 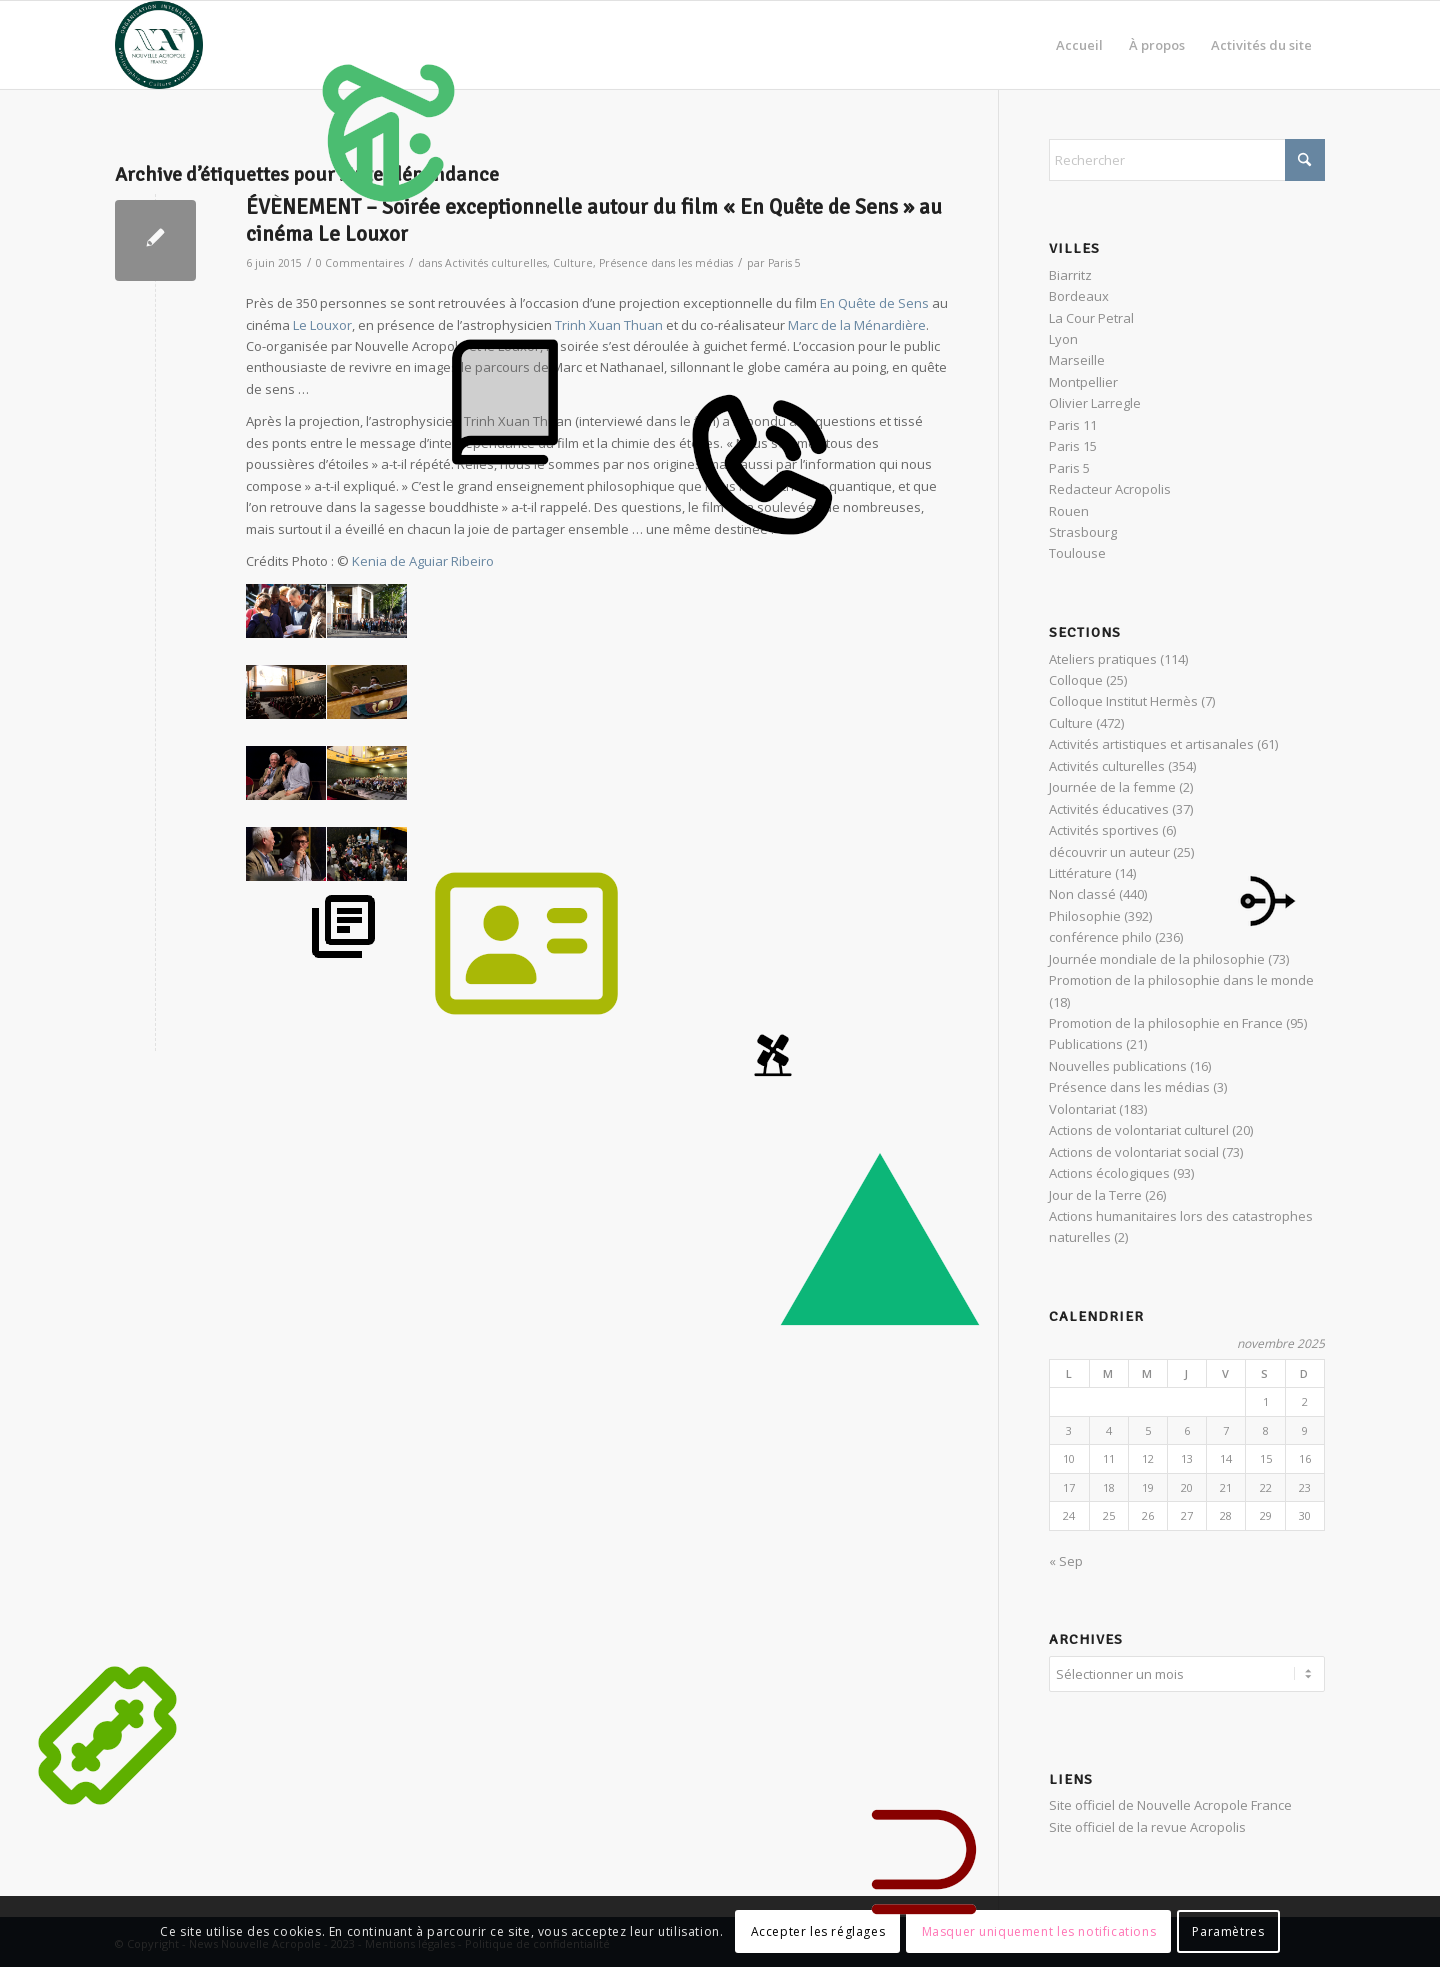 I want to click on access your document library, so click(x=343, y=926).